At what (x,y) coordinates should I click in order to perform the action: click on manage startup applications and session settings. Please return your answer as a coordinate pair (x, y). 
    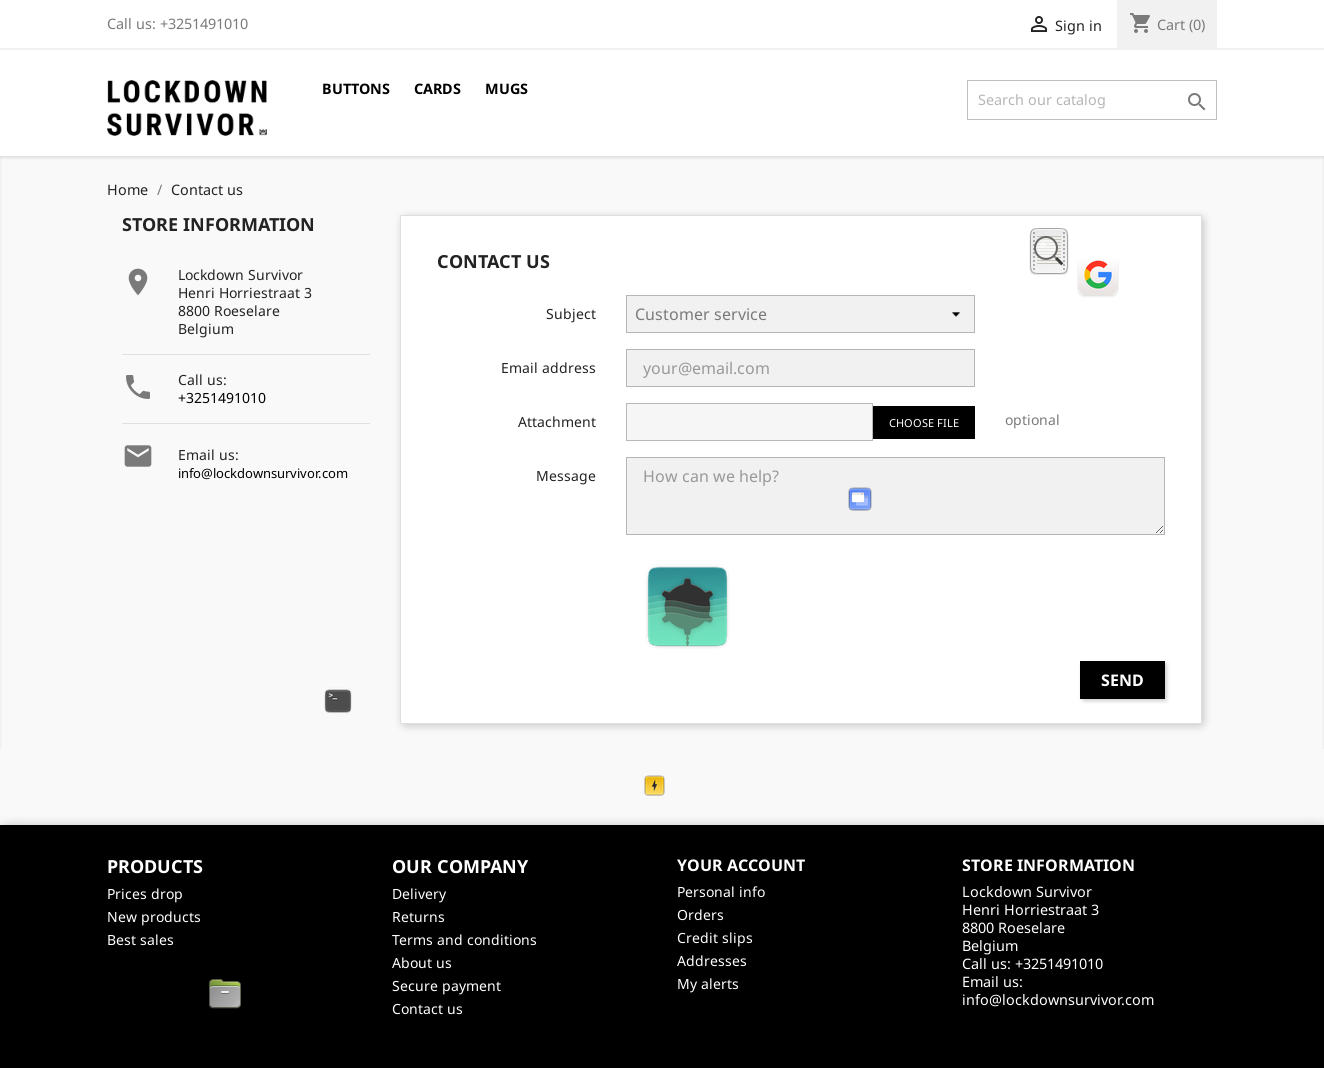
    Looking at the image, I should click on (860, 499).